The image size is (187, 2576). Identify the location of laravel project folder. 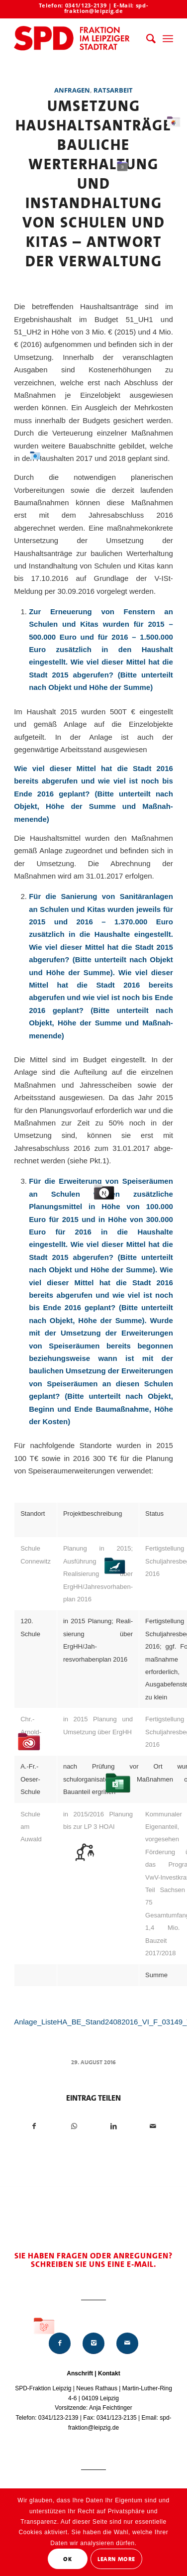
(44, 2326).